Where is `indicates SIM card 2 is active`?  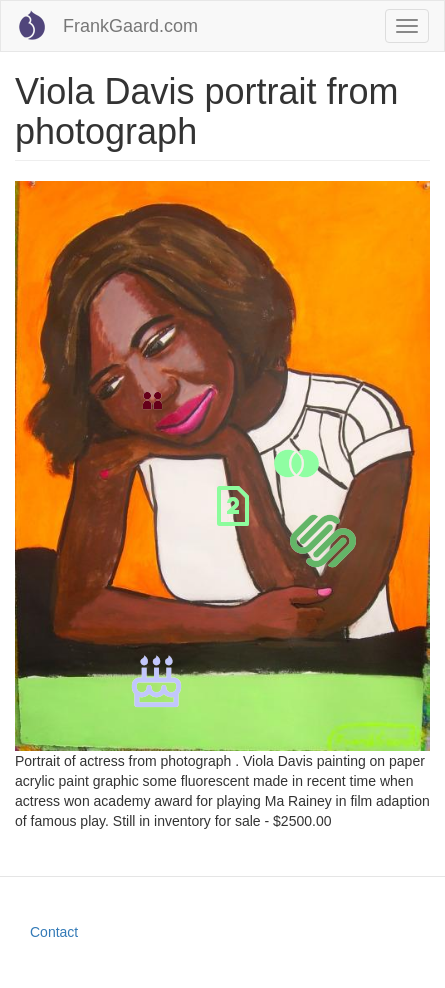
indicates SIM card 2 is active is located at coordinates (233, 506).